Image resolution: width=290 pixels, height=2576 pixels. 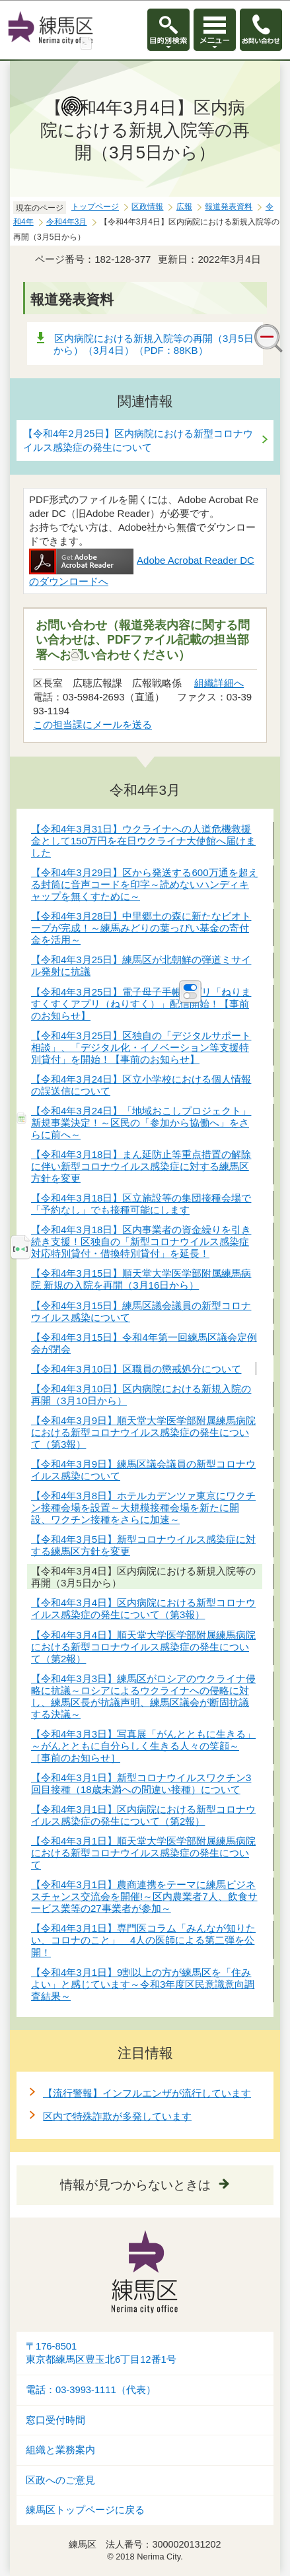 I want to click on access AirDrop file sharing, so click(x=72, y=106).